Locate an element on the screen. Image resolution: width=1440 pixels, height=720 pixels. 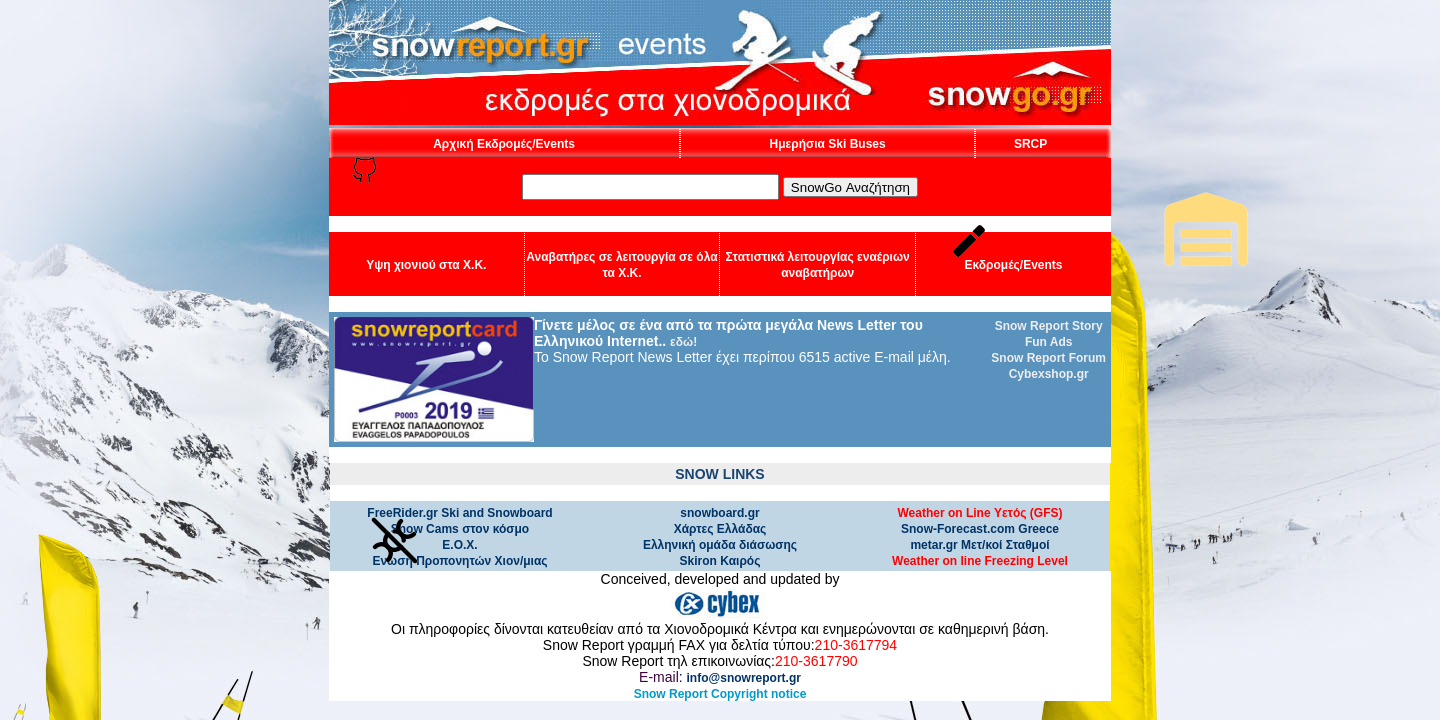
apply auto-enhance or magic edit to content is located at coordinates (969, 241).